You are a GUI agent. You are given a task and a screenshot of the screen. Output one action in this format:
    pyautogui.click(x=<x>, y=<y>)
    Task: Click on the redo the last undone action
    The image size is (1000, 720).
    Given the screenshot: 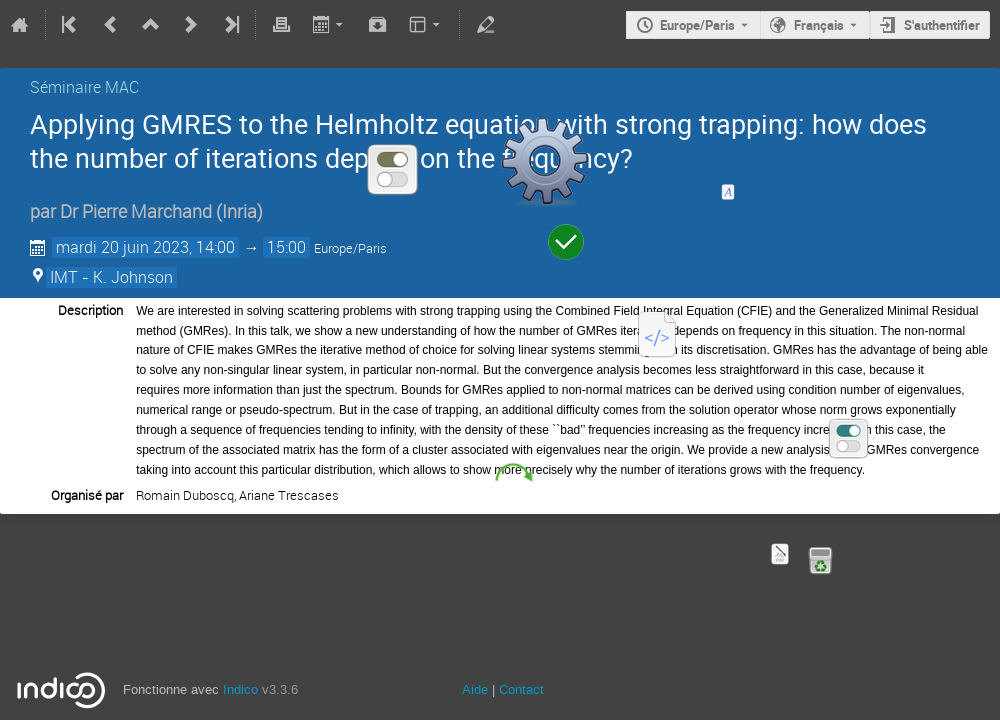 What is the action you would take?
    pyautogui.click(x=513, y=472)
    